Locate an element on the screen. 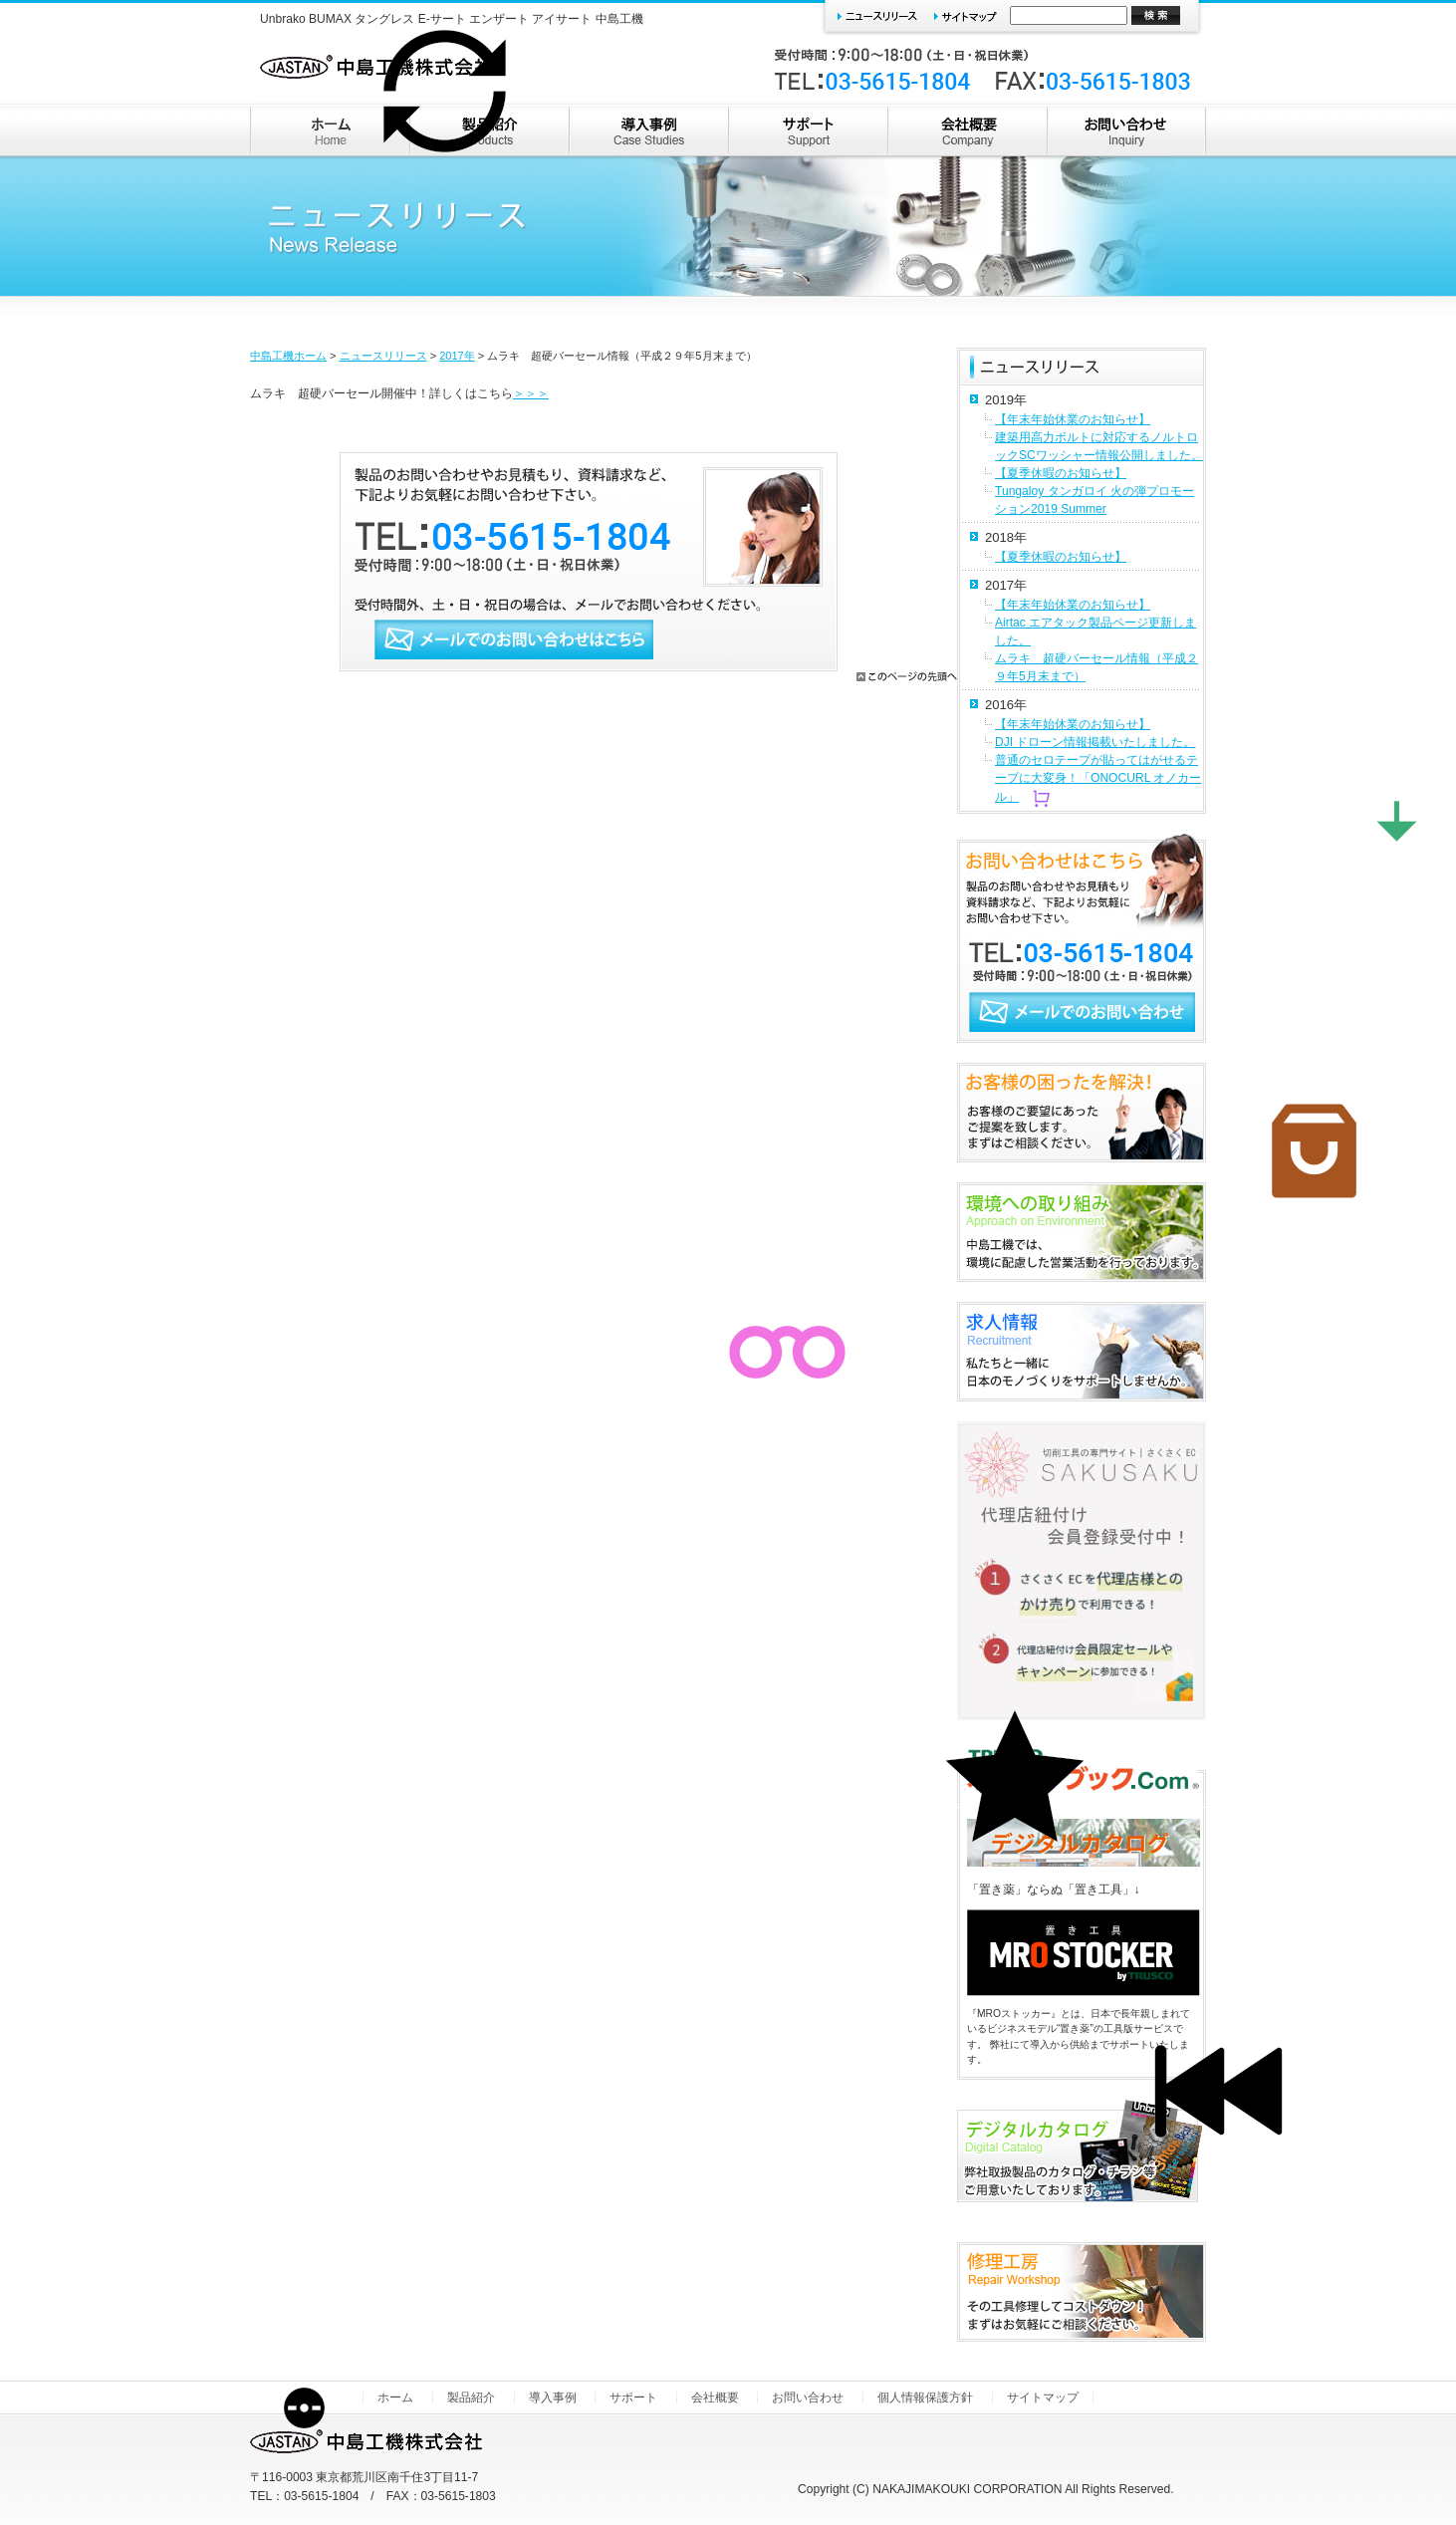 Image resolution: width=1456 pixels, height=2525 pixels. add to favorites is located at coordinates (1015, 1780).